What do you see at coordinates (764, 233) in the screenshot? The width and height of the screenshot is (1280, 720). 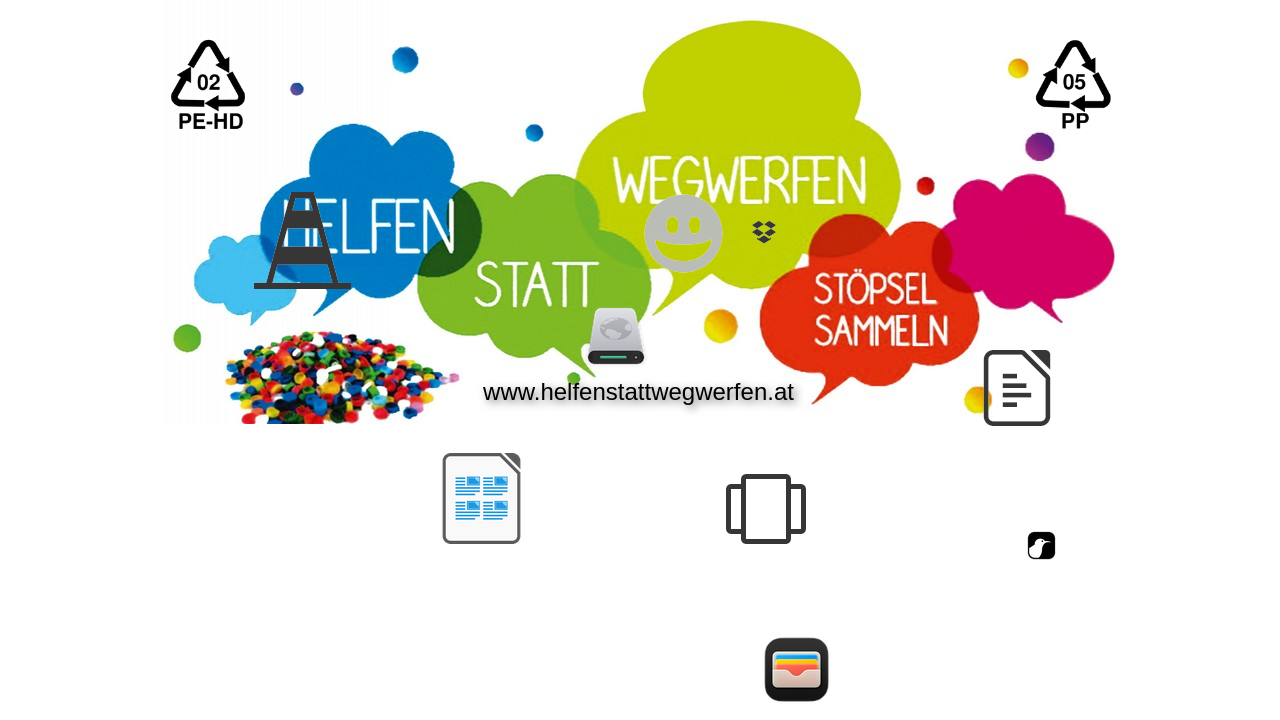 I see `open Dropbox cloud storage` at bounding box center [764, 233].